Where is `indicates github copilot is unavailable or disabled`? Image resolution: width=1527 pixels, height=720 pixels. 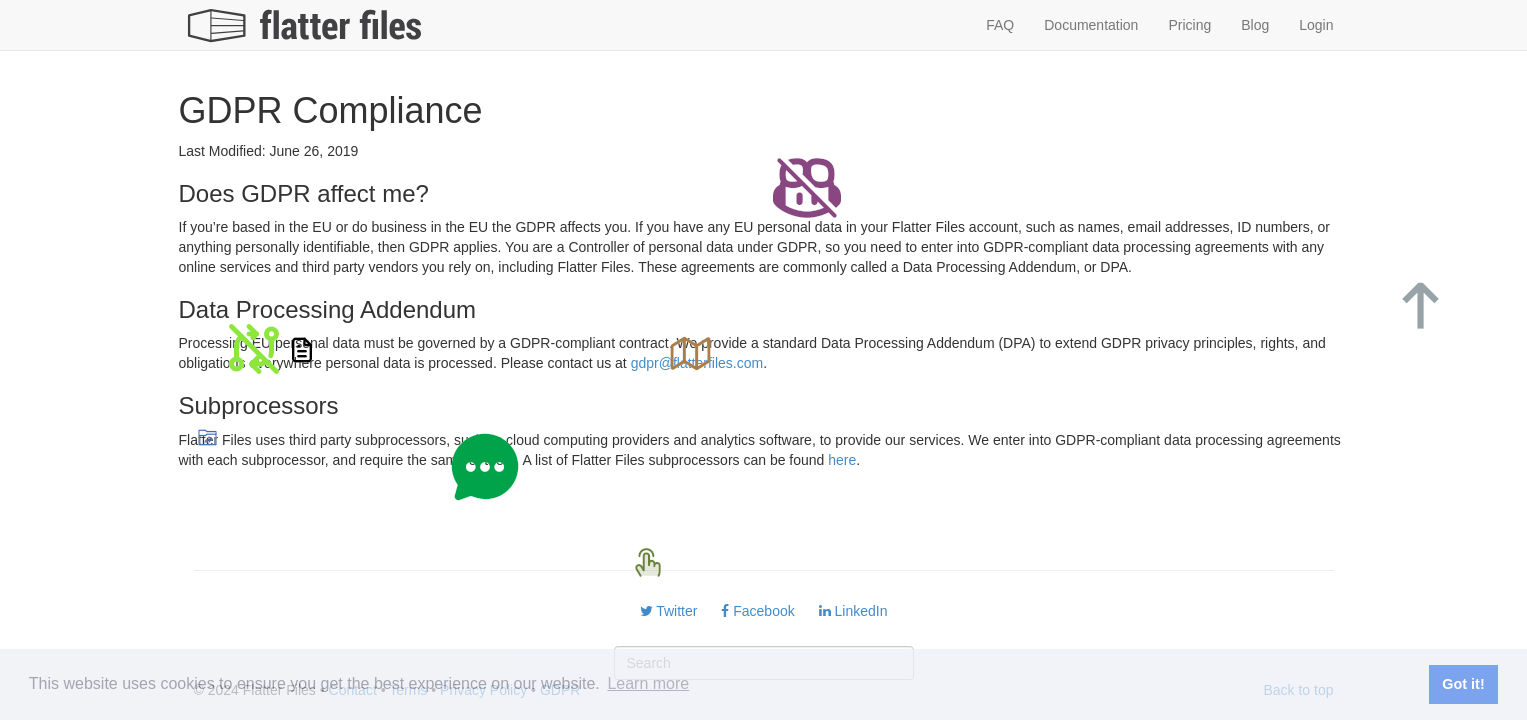
indicates github copilot is unavailable or disabled is located at coordinates (807, 188).